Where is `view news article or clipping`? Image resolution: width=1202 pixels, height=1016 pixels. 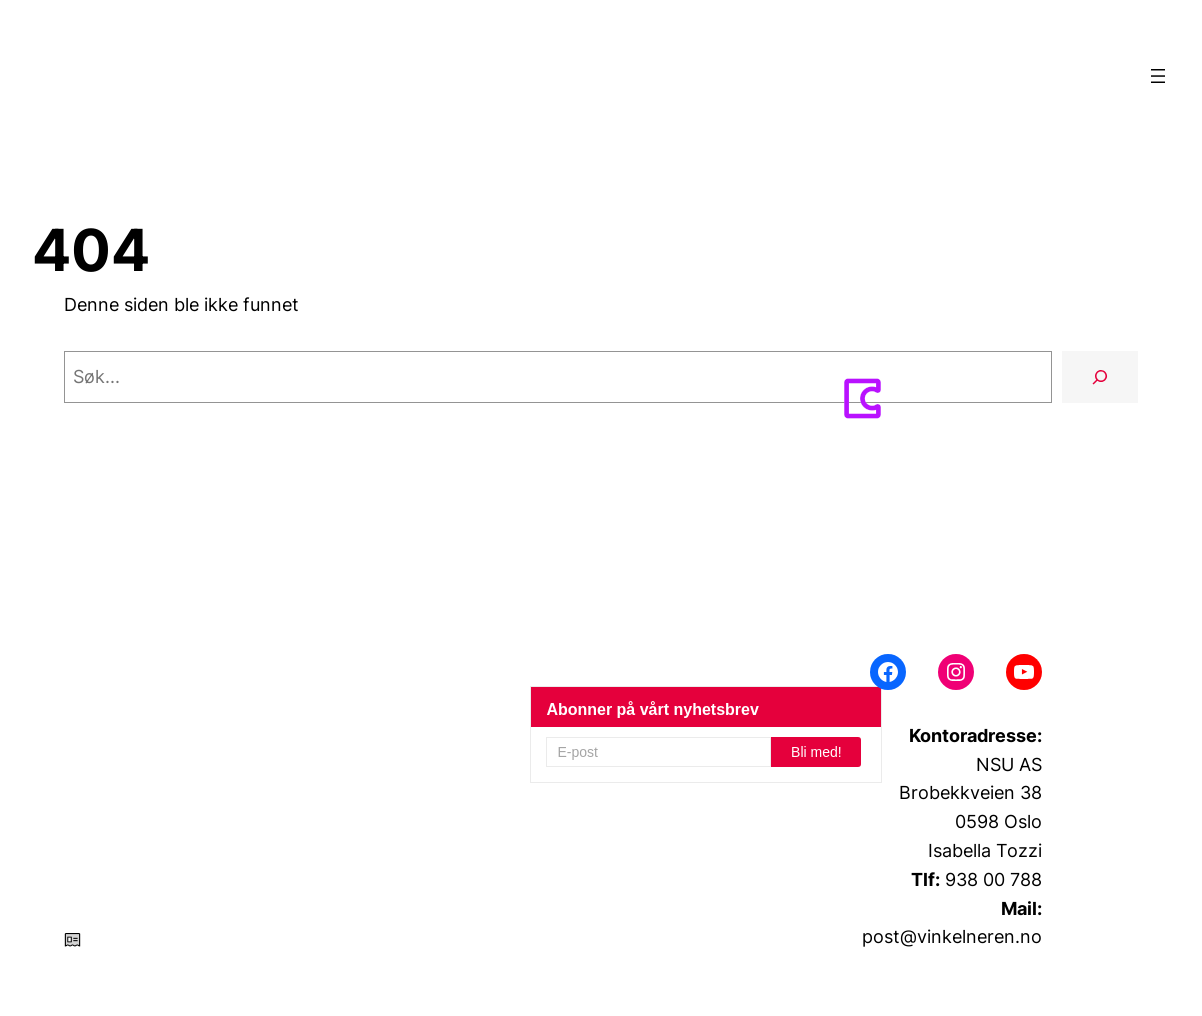 view news article or clipping is located at coordinates (72, 939).